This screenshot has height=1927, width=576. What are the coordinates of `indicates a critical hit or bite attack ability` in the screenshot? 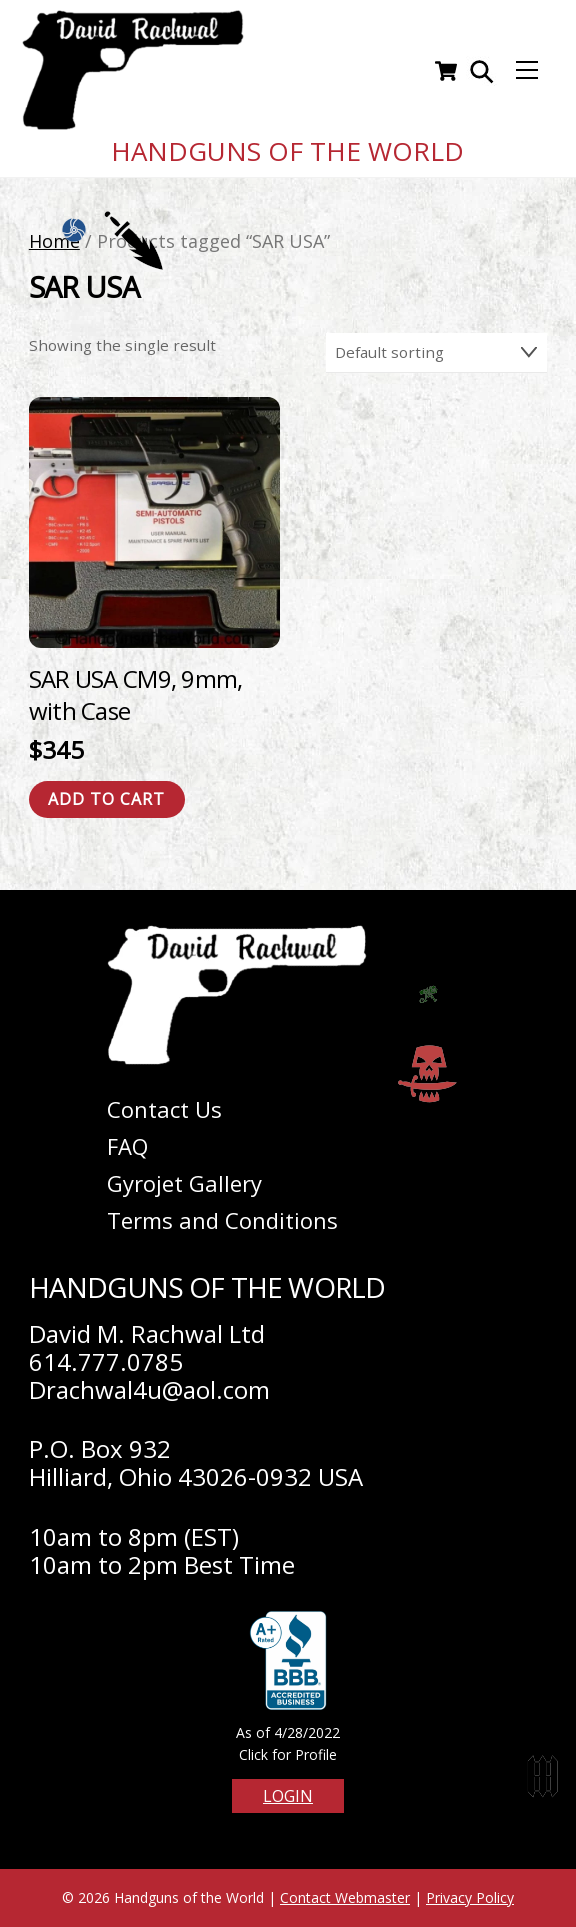 It's located at (427, 1074).